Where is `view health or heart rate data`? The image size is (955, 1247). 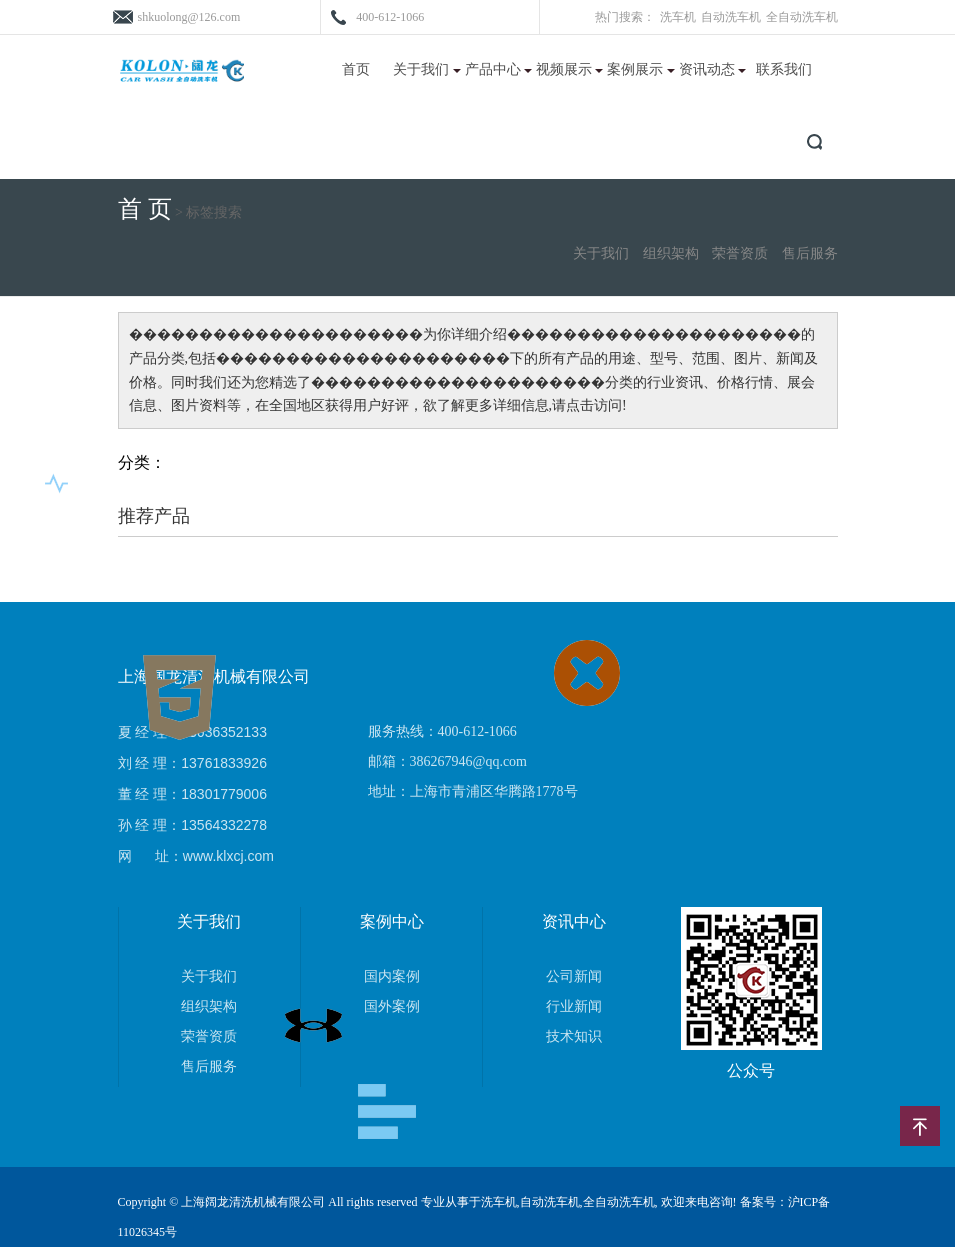
view health or heart rate data is located at coordinates (56, 483).